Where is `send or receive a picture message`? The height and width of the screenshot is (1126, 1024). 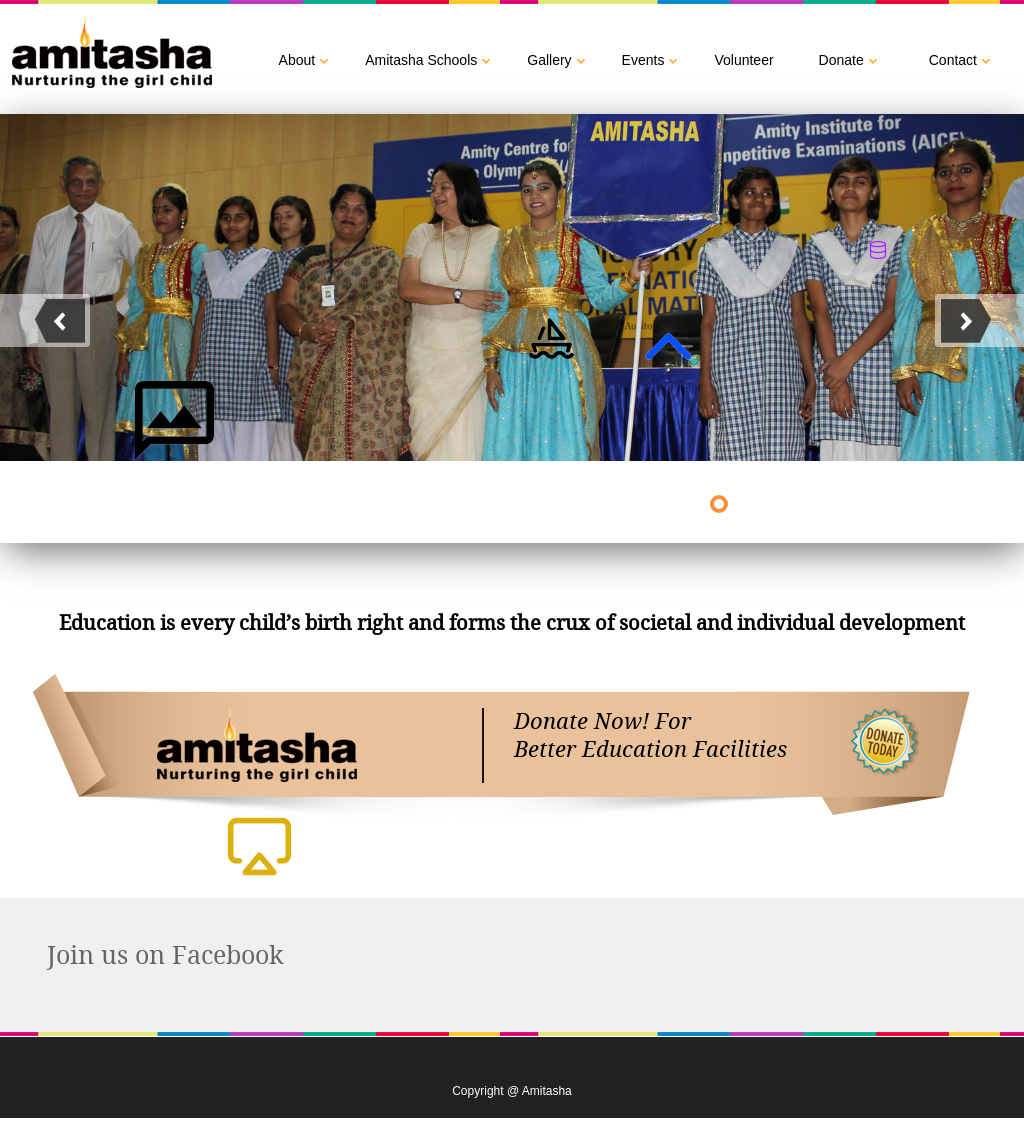 send or receive a picture message is located at coordinates (174, 420).